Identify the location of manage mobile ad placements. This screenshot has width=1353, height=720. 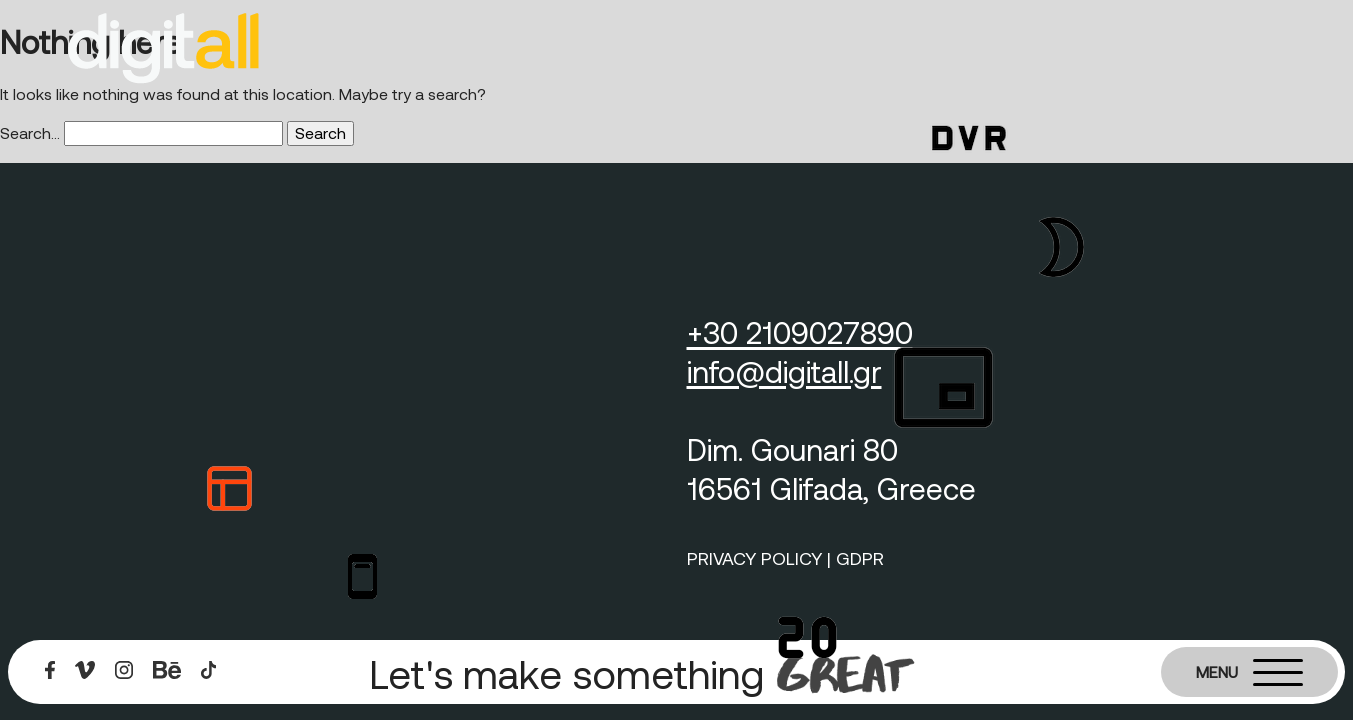
(362, 576).